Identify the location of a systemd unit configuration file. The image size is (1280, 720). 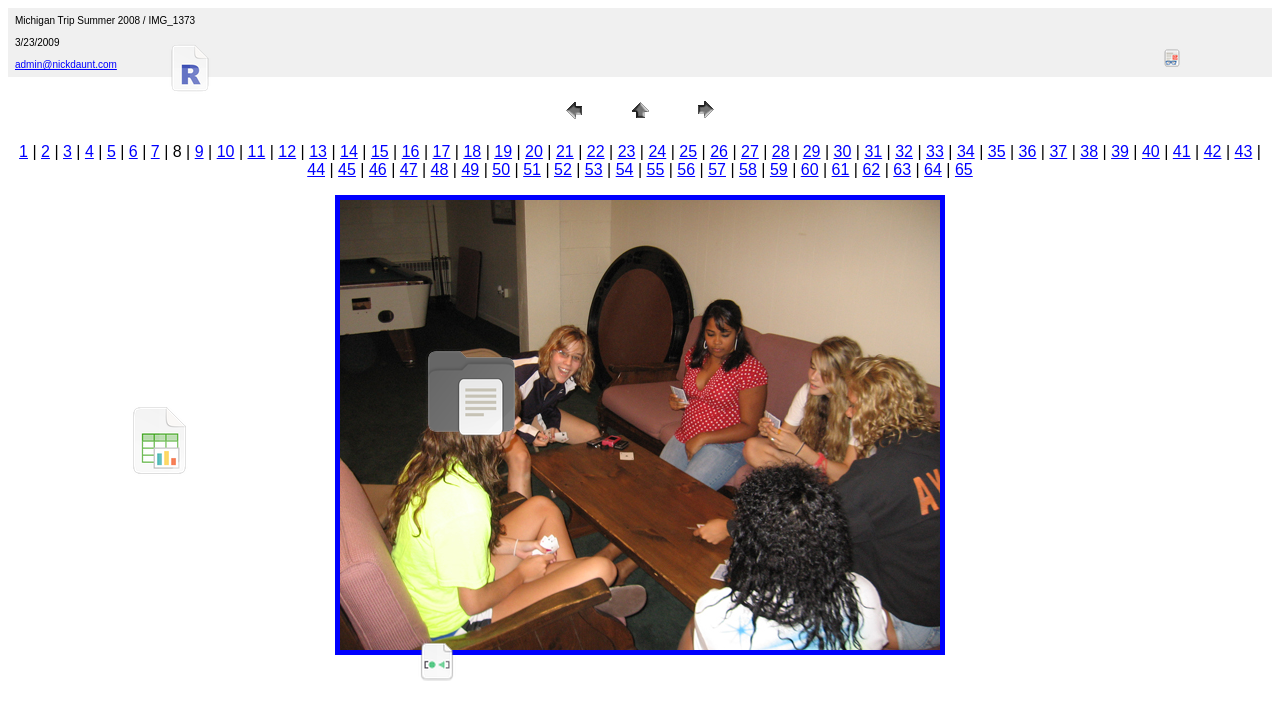
(437, 661).